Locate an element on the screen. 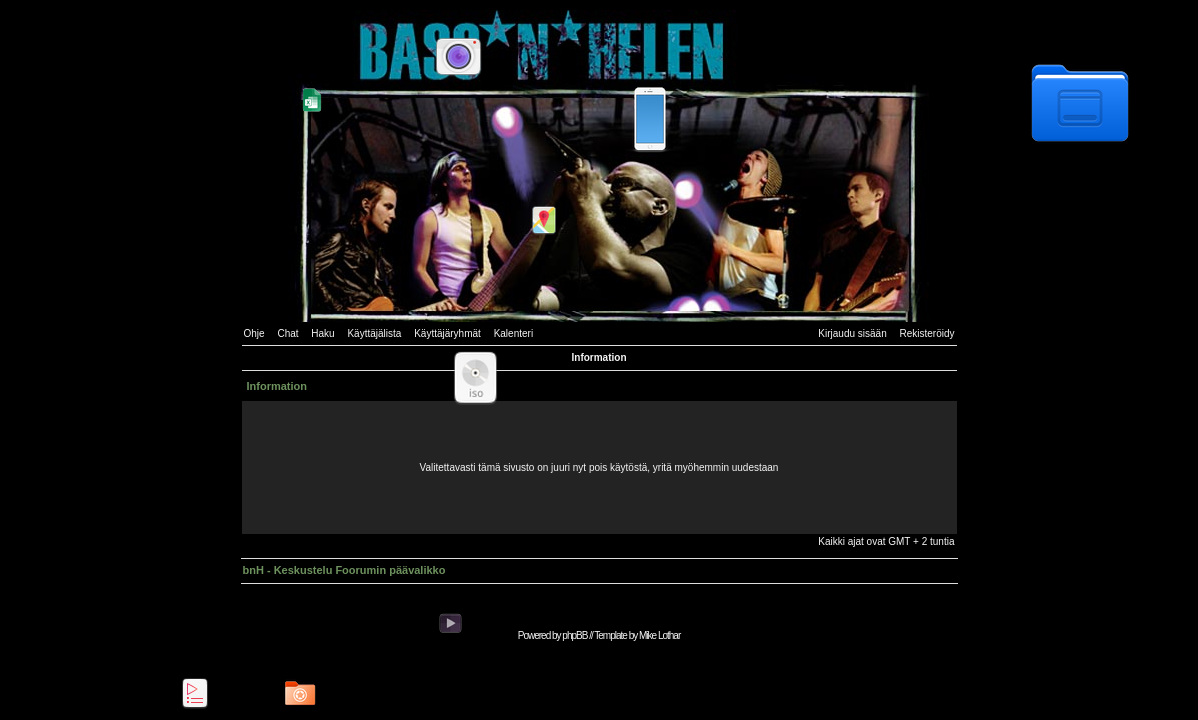 The width and height of the screenshot is (1198, 720). open microsoft excel spreadsheet file is located at coordinates (312, 100).